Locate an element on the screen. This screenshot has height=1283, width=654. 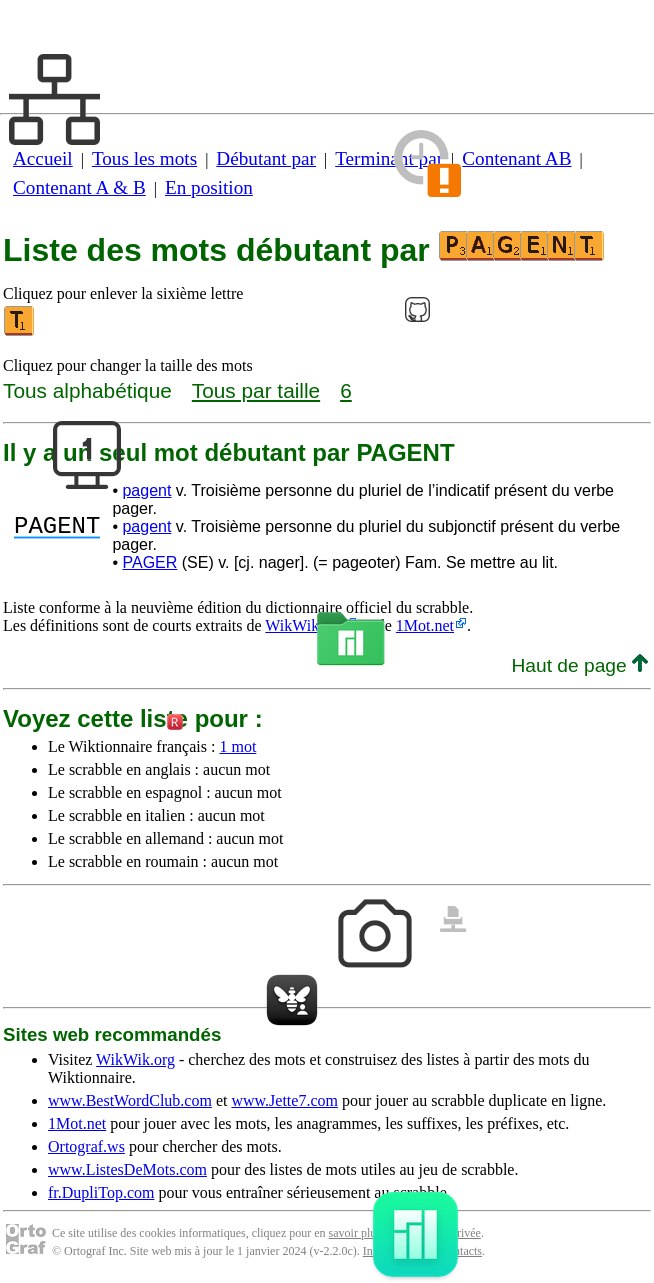
connect to a network printer is located at coordinates (455, 917).